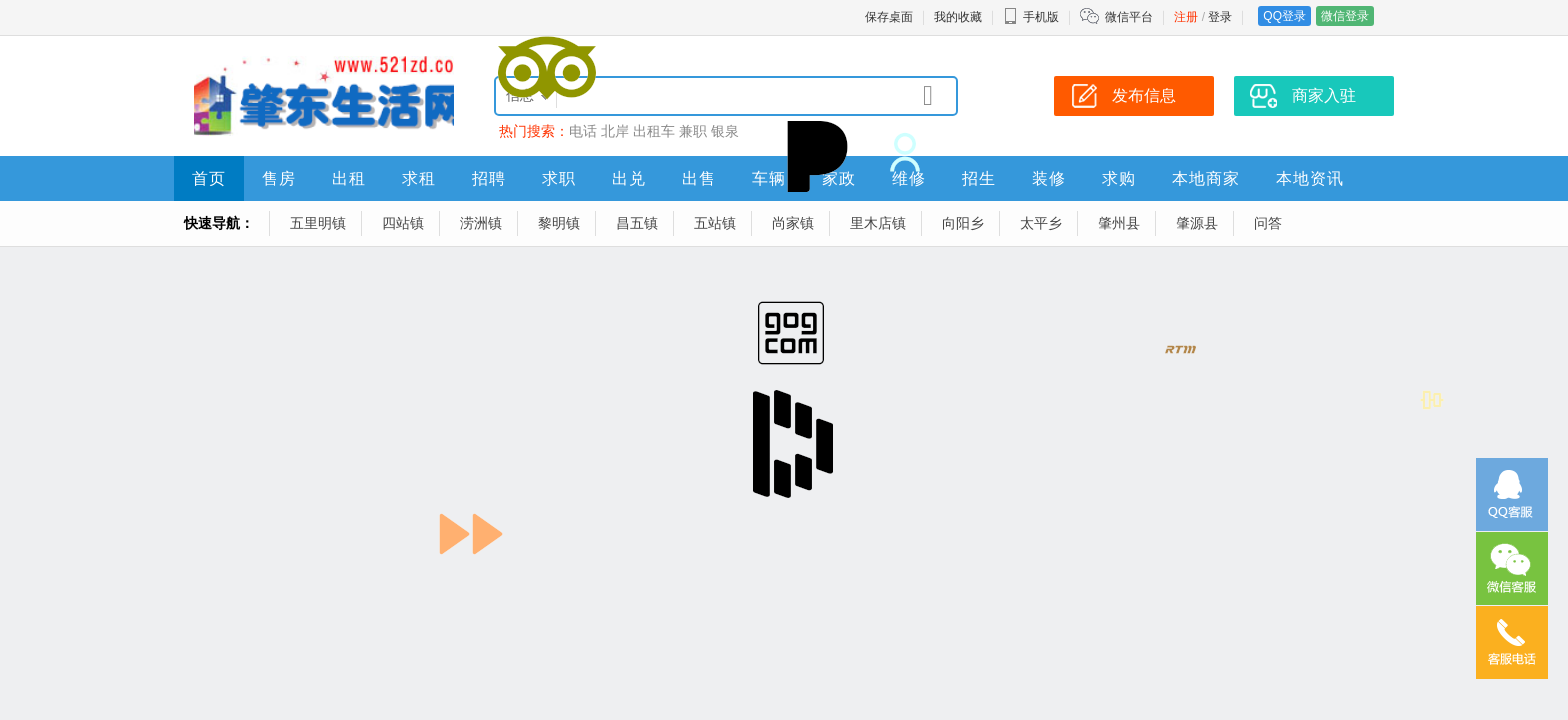 This screenshot has width=1568, height=720. I want to click on align items to vertical center, so click(1432, 400).